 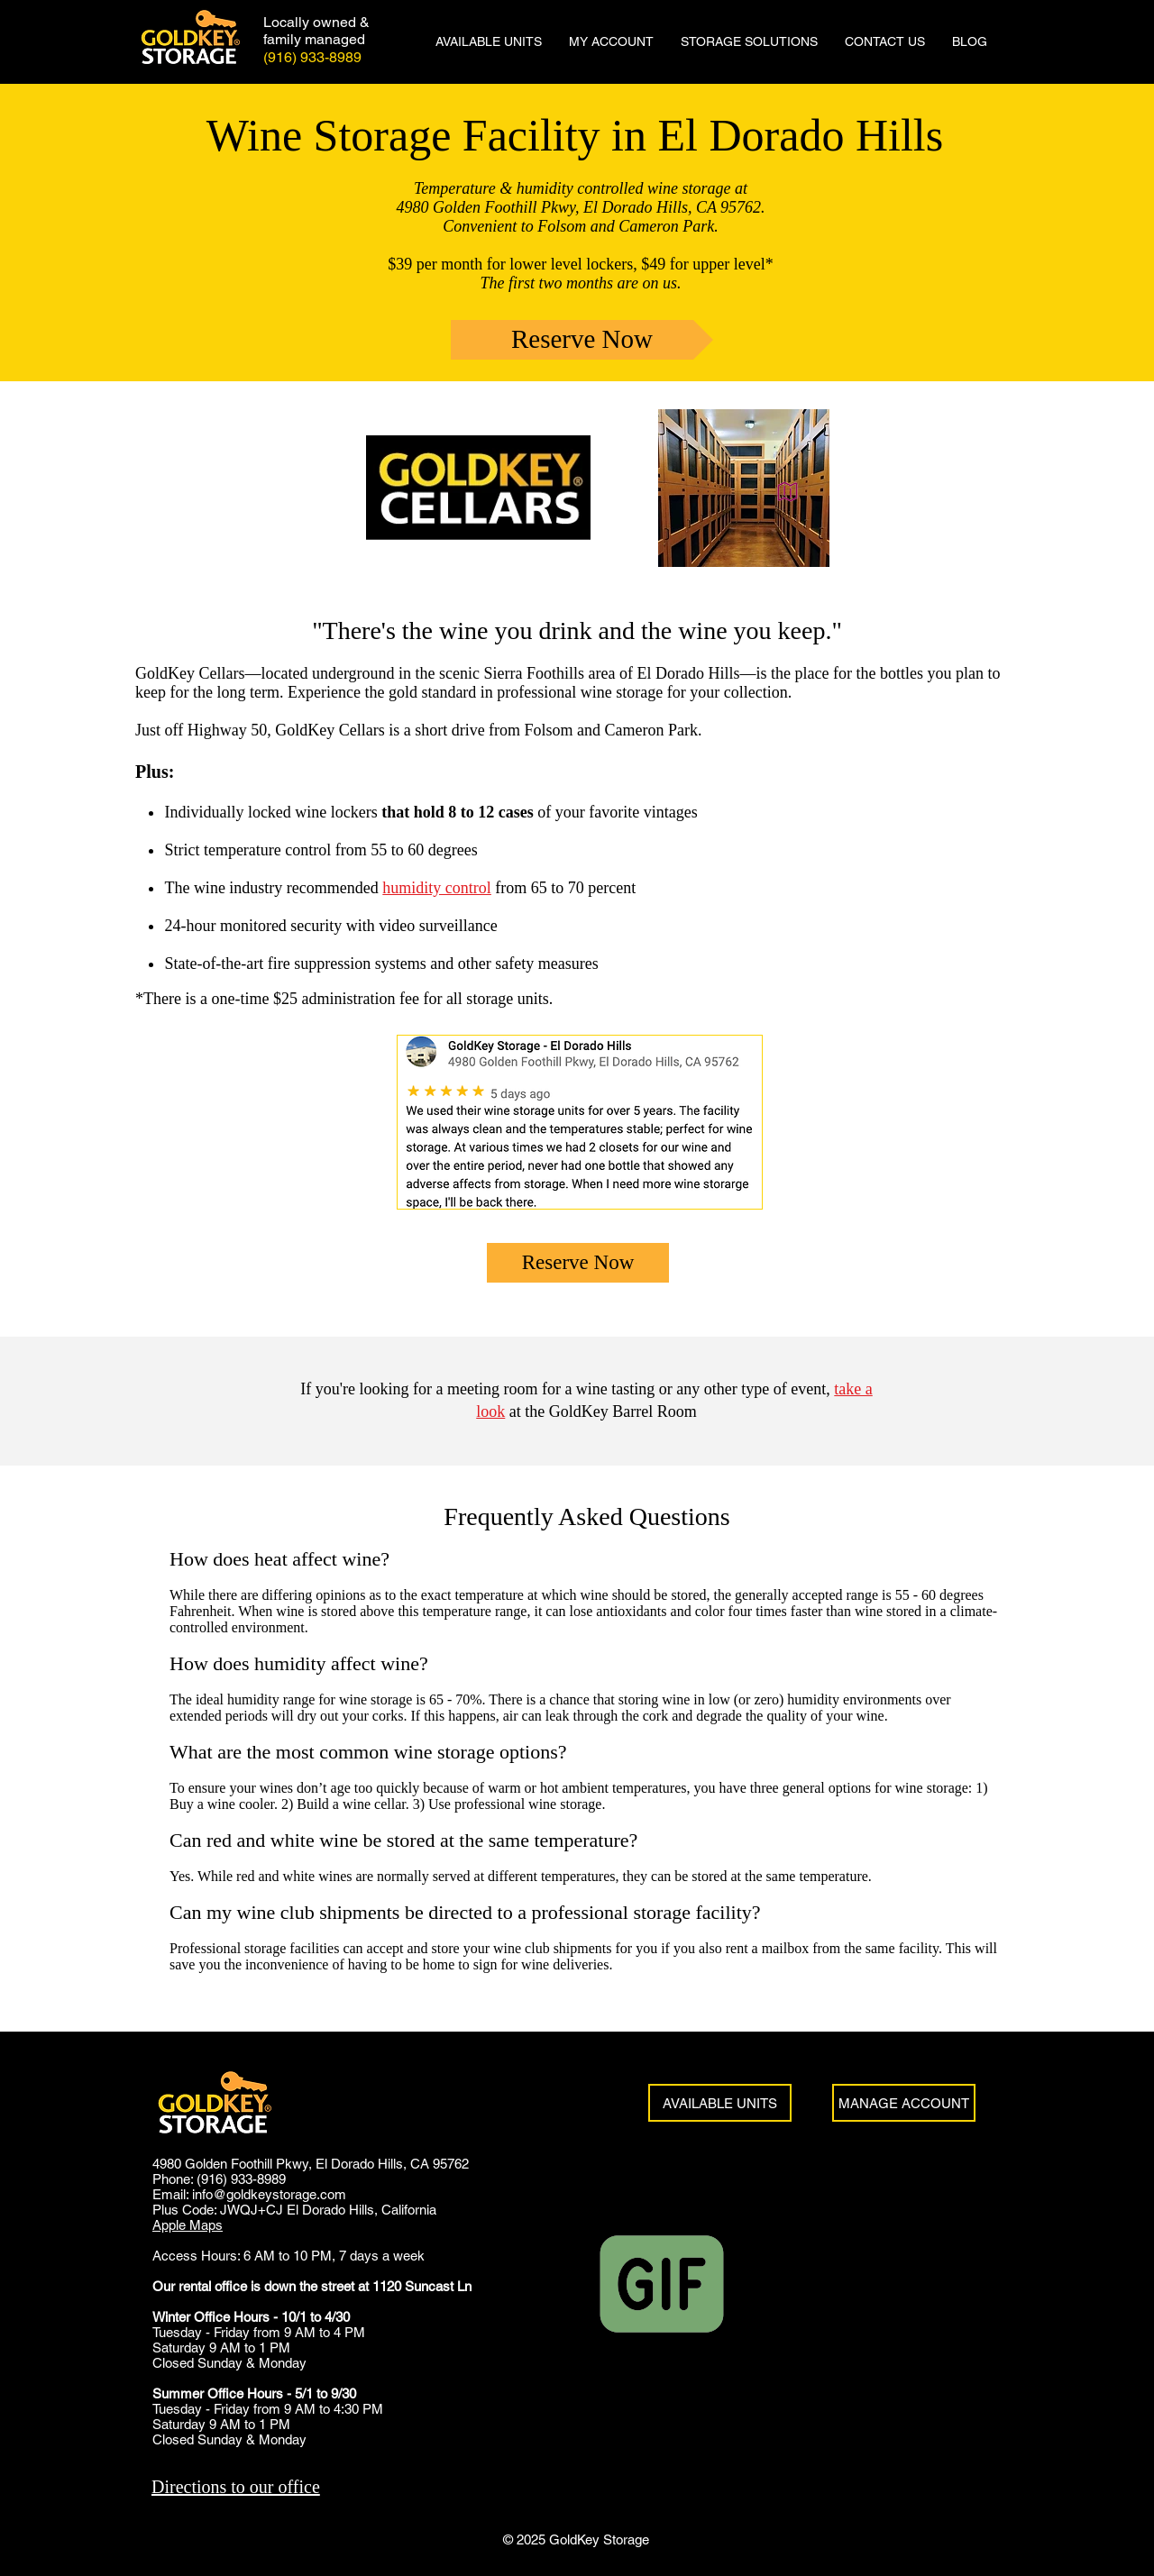 What do you see at coordinates (662, 2284) in the screenshot?
I see `insert a GIF into your message` at bounding box center [662, 2284].